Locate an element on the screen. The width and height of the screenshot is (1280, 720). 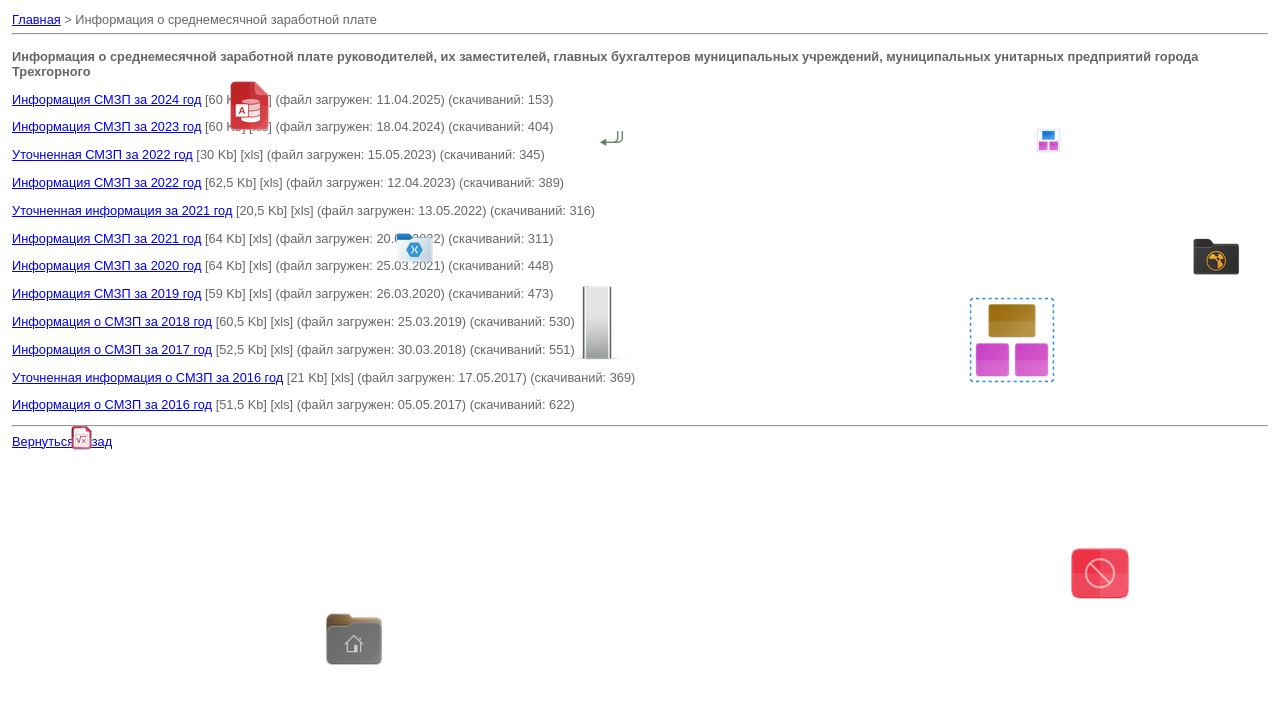
microsoft access database file is located at coordinates (249, 105).